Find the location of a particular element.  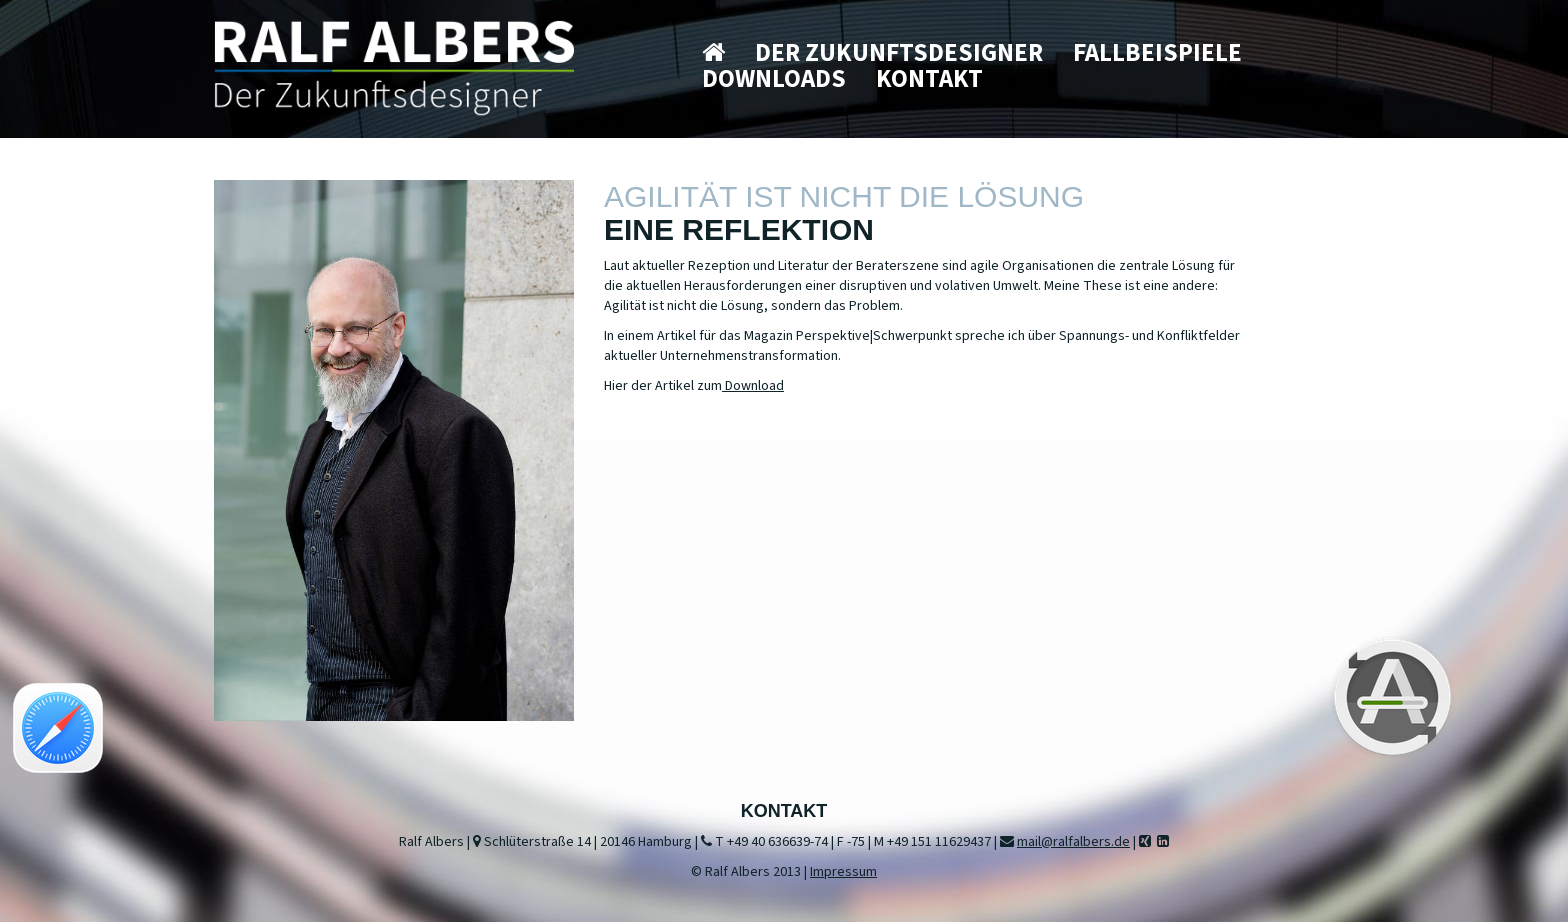

open the web browser app is located at coordinates (58, 728).